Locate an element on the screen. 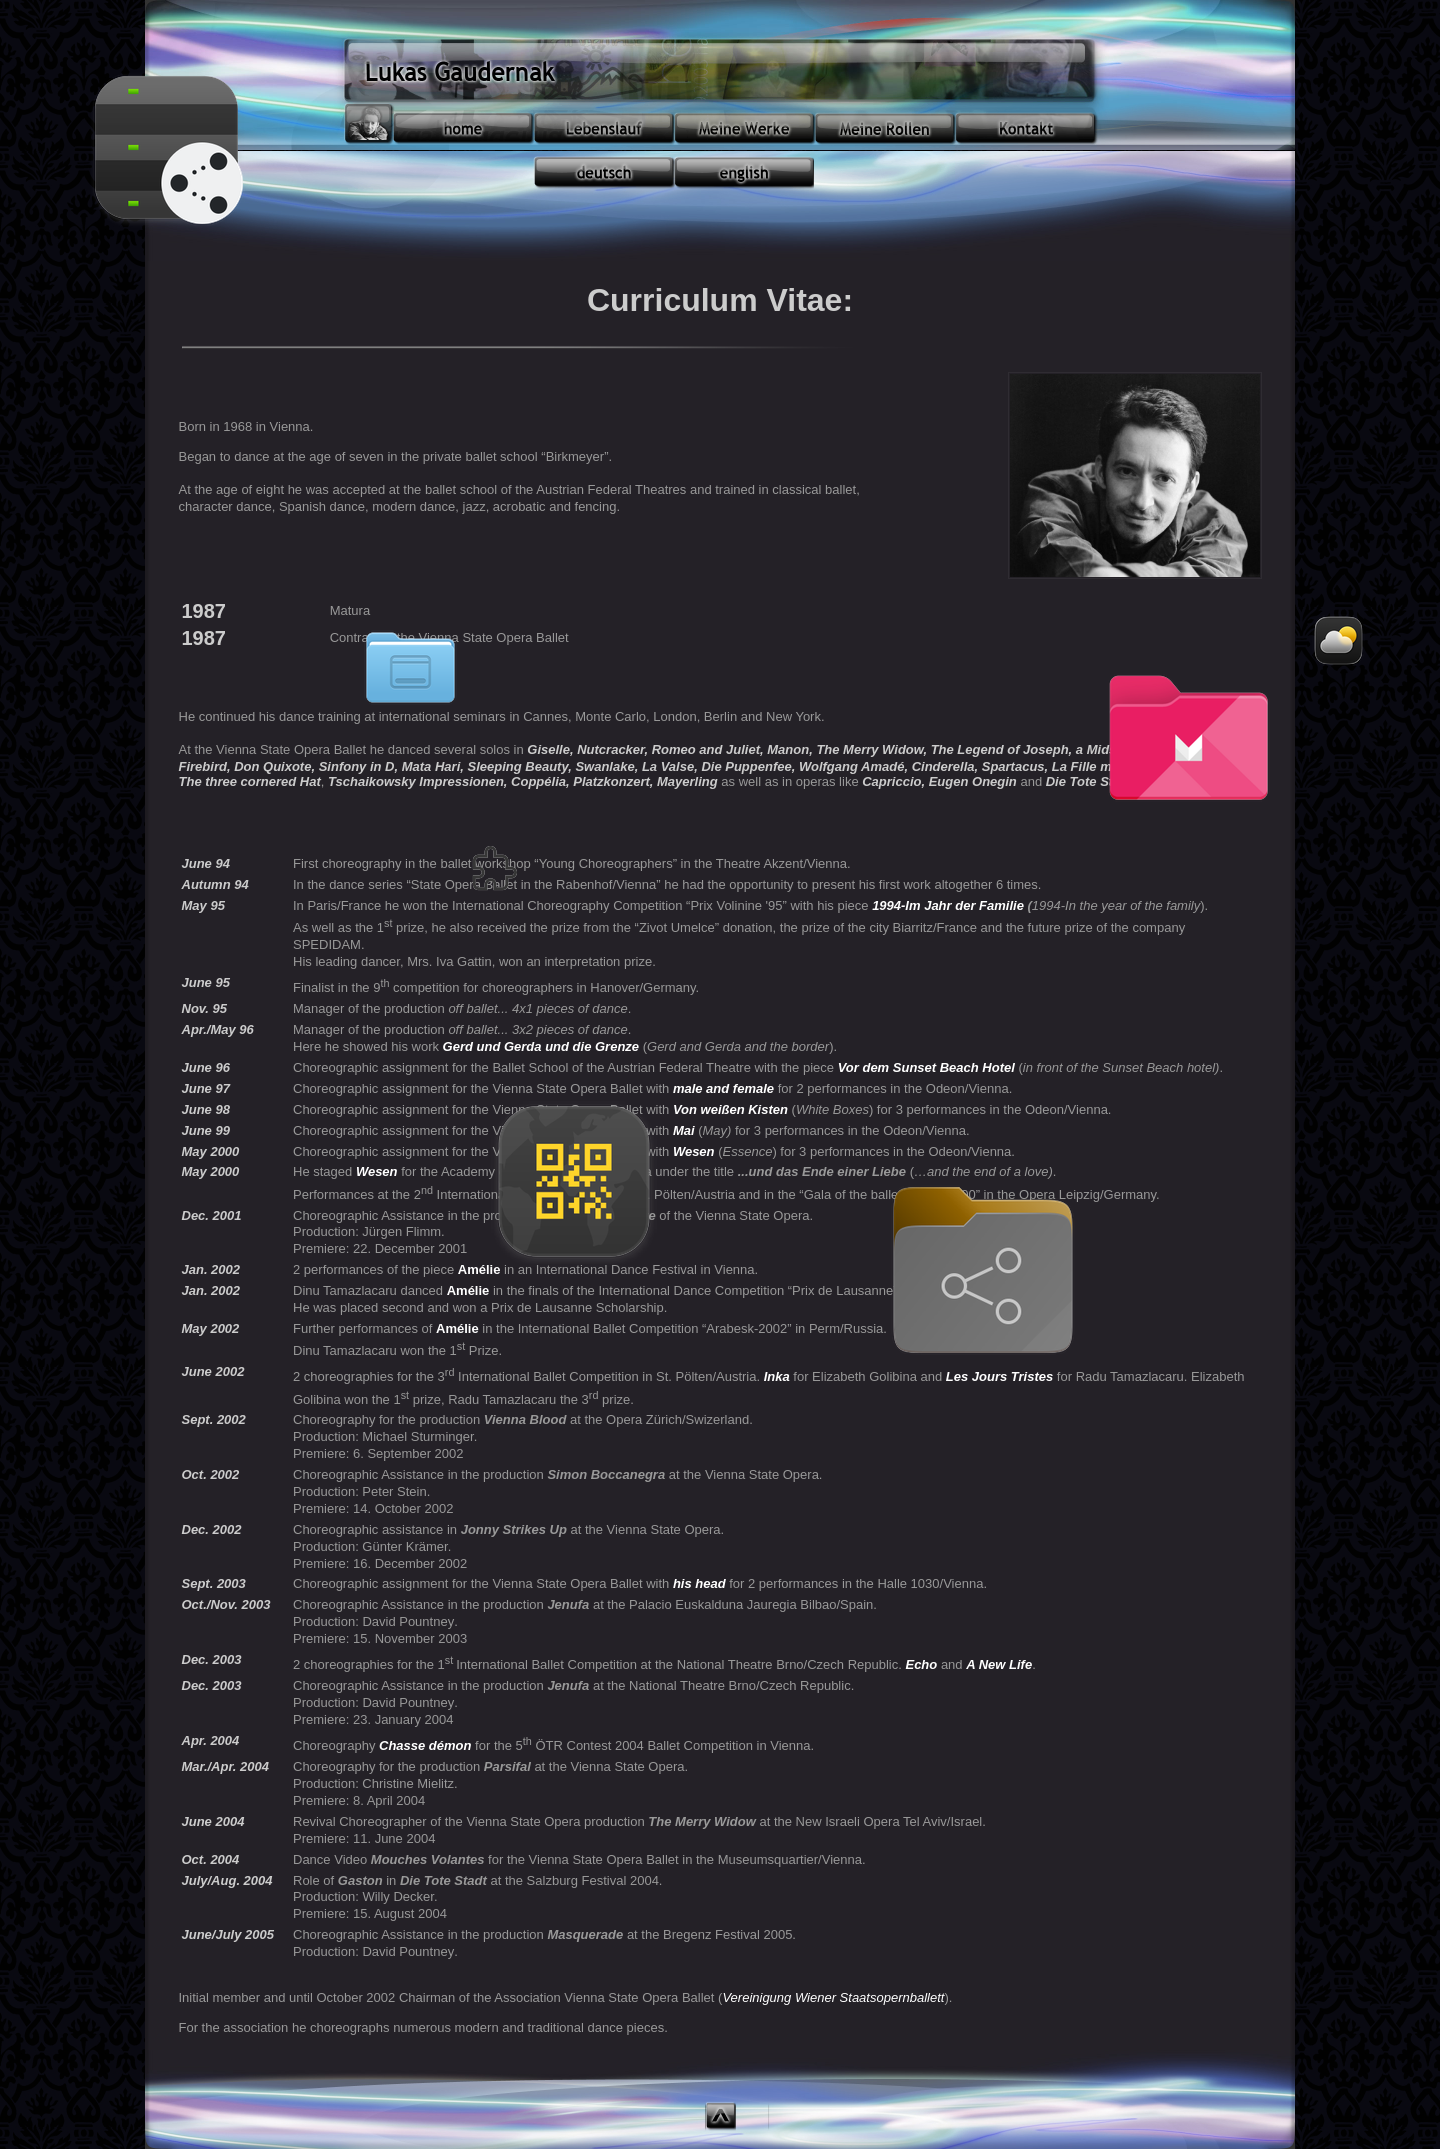  open your desktop folder is located at coordinates (410, 667).